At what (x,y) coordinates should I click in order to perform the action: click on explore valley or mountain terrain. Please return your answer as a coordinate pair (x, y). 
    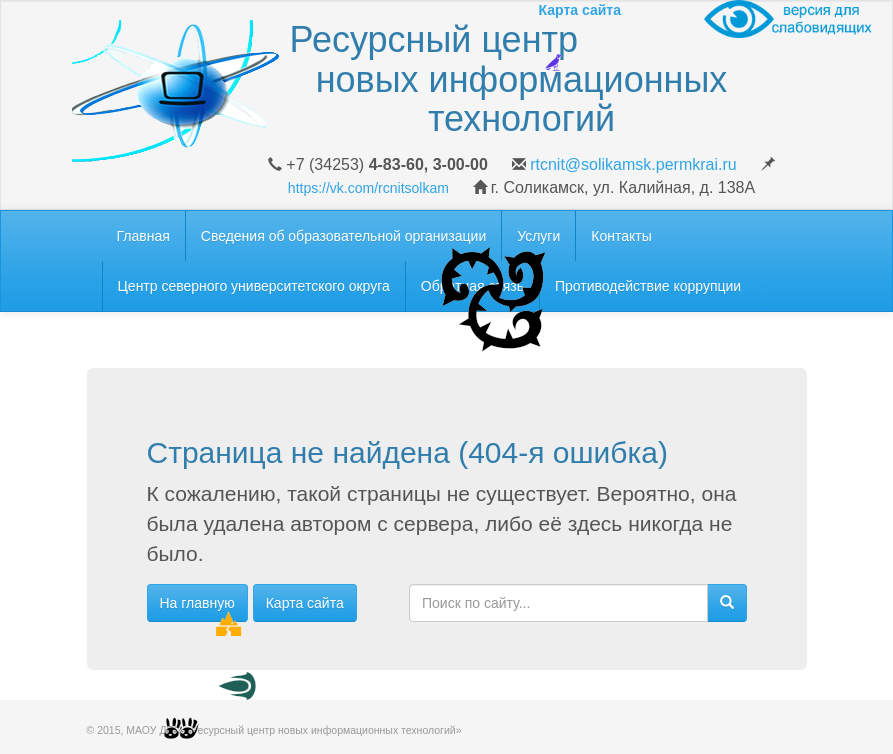
    Looking at the image, I should click on (228, 623).